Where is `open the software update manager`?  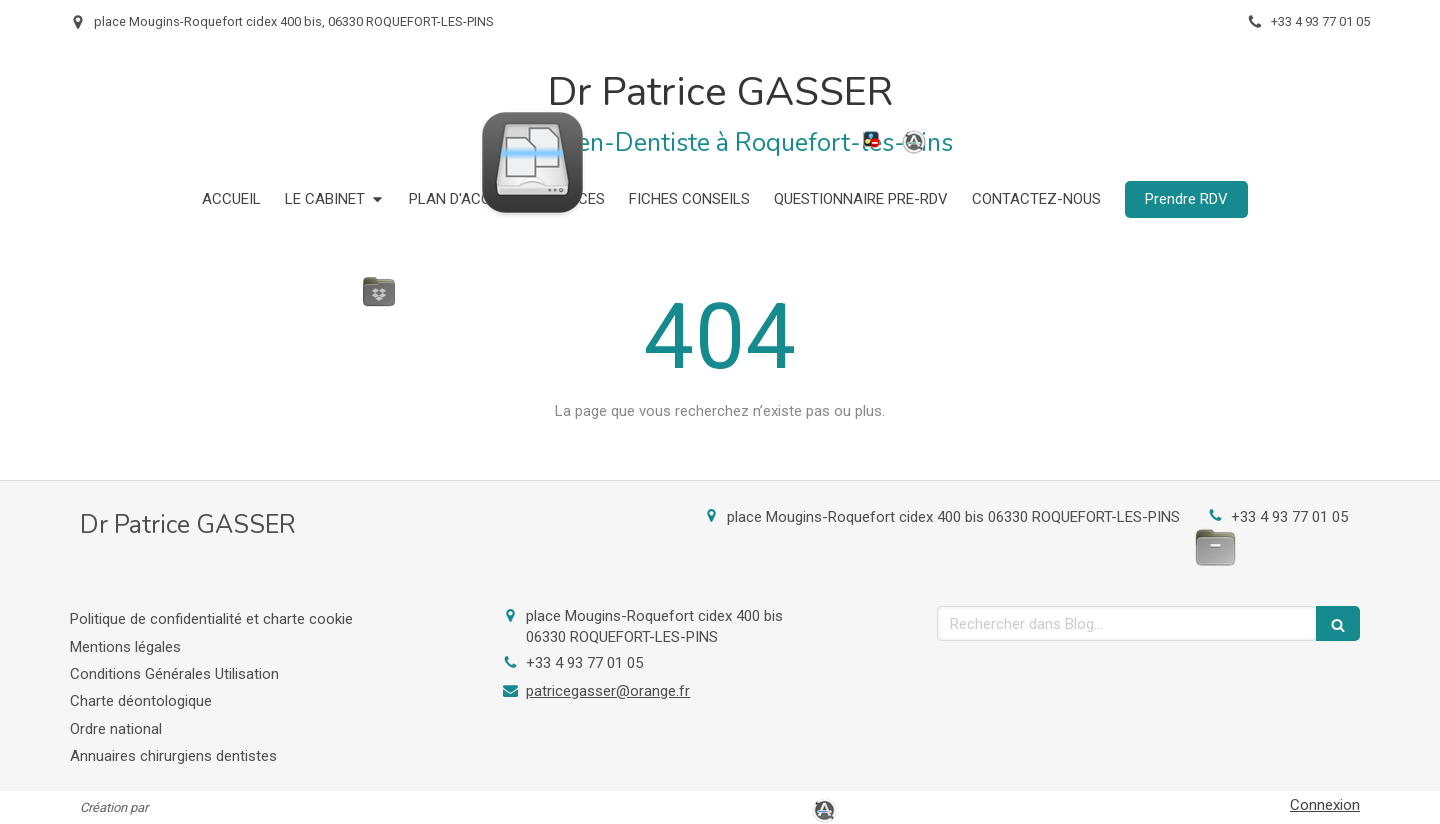 open the software update manager is located at coordinates (824, 810).